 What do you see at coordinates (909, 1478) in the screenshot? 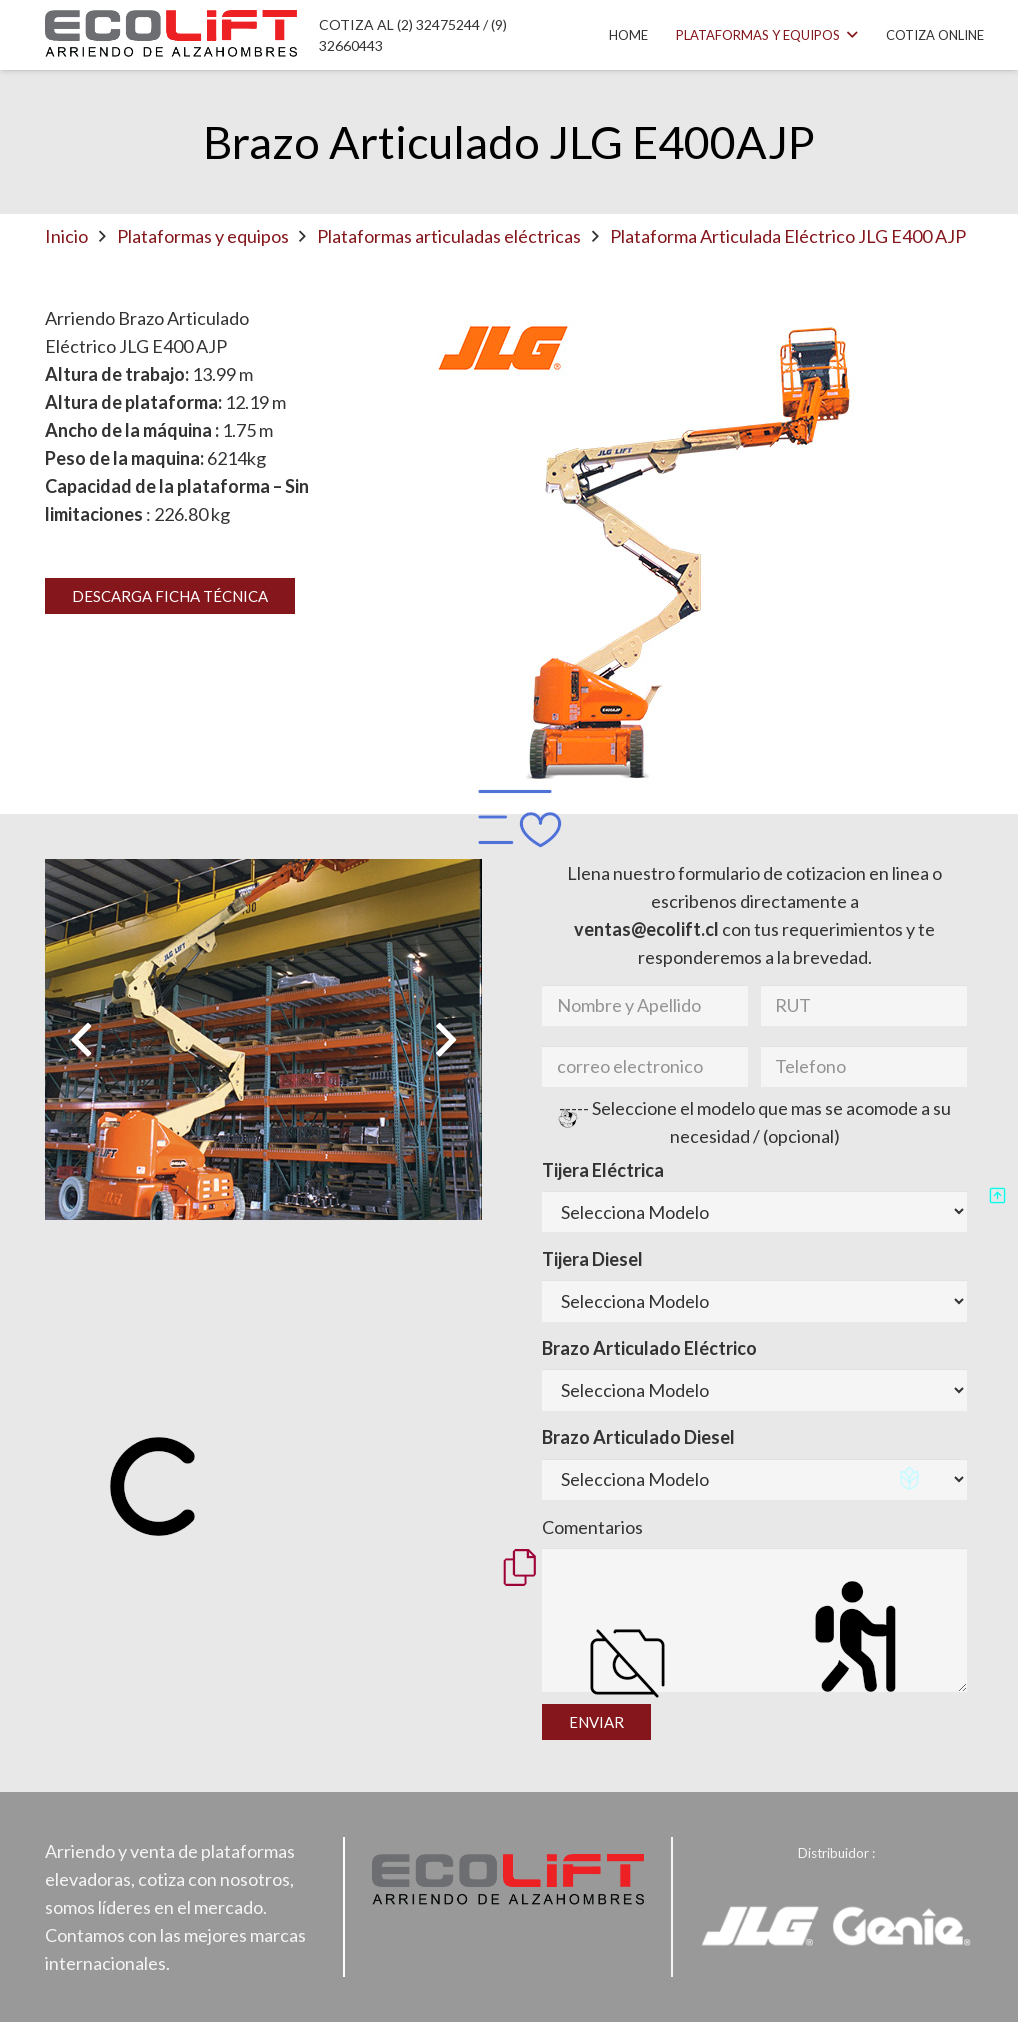
I see `indicates grain or wheat-based ingredients` at bounding box center [909, 1478].